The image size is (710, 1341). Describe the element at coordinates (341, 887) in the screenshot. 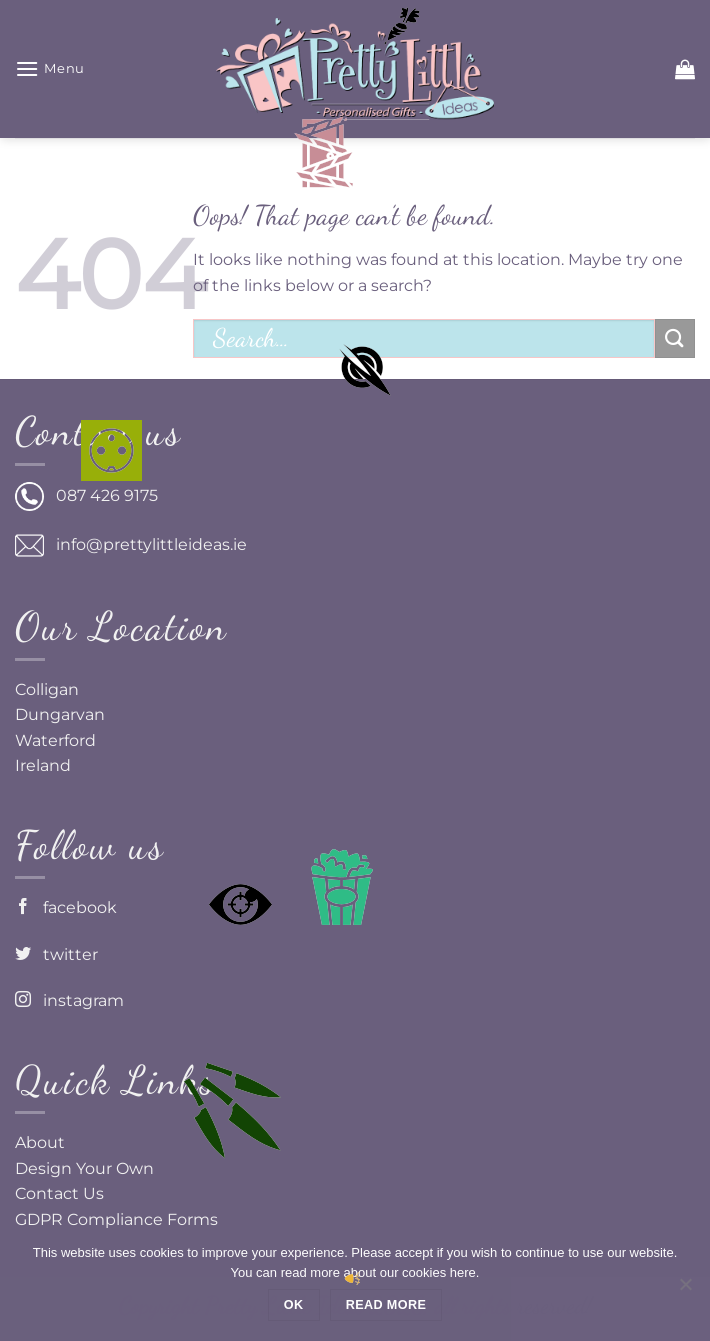

I see `browse movies or entertainment content` at that location.